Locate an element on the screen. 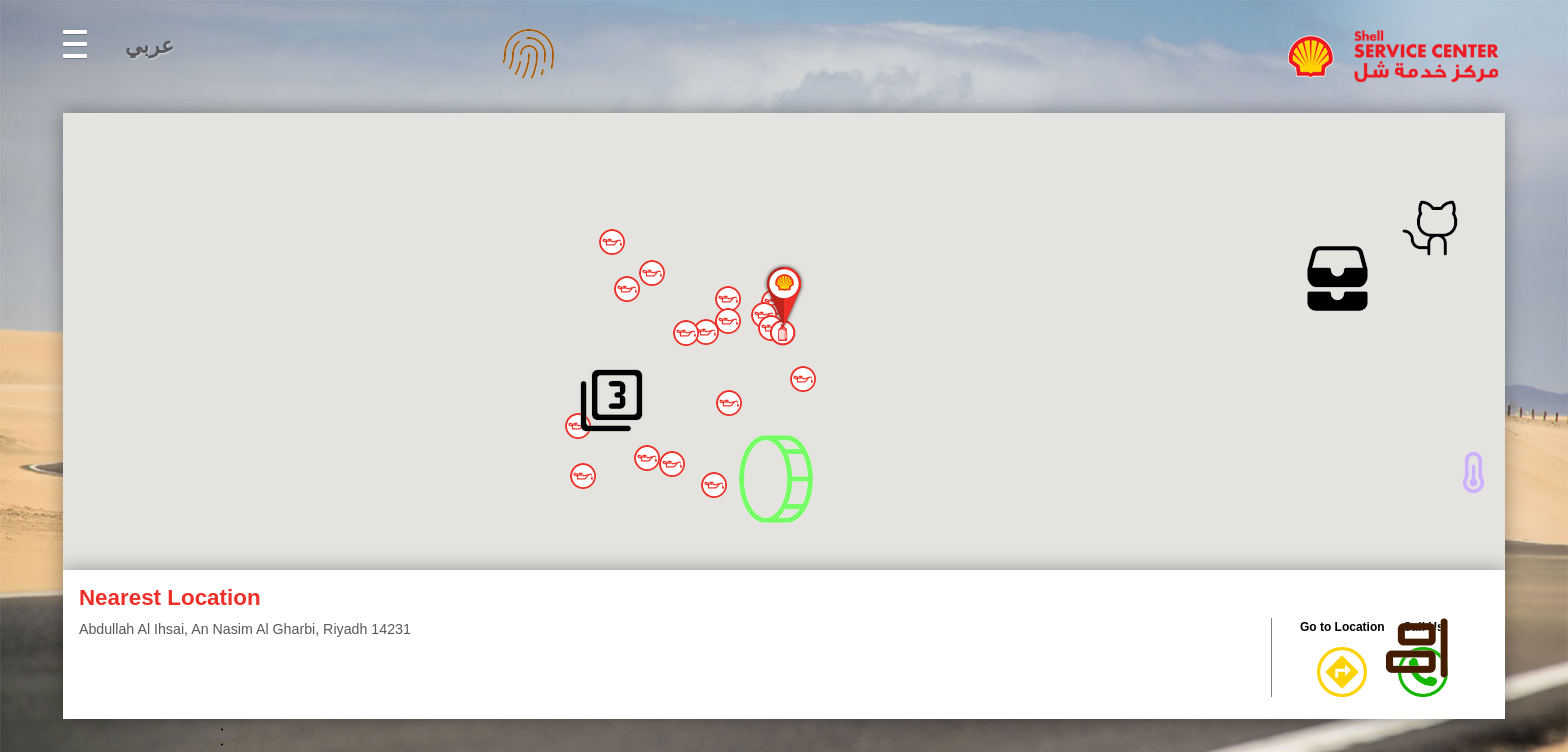 The image size is (1568, 752). authenticate with biometric fingerprint is located at coordinates (529, 54).